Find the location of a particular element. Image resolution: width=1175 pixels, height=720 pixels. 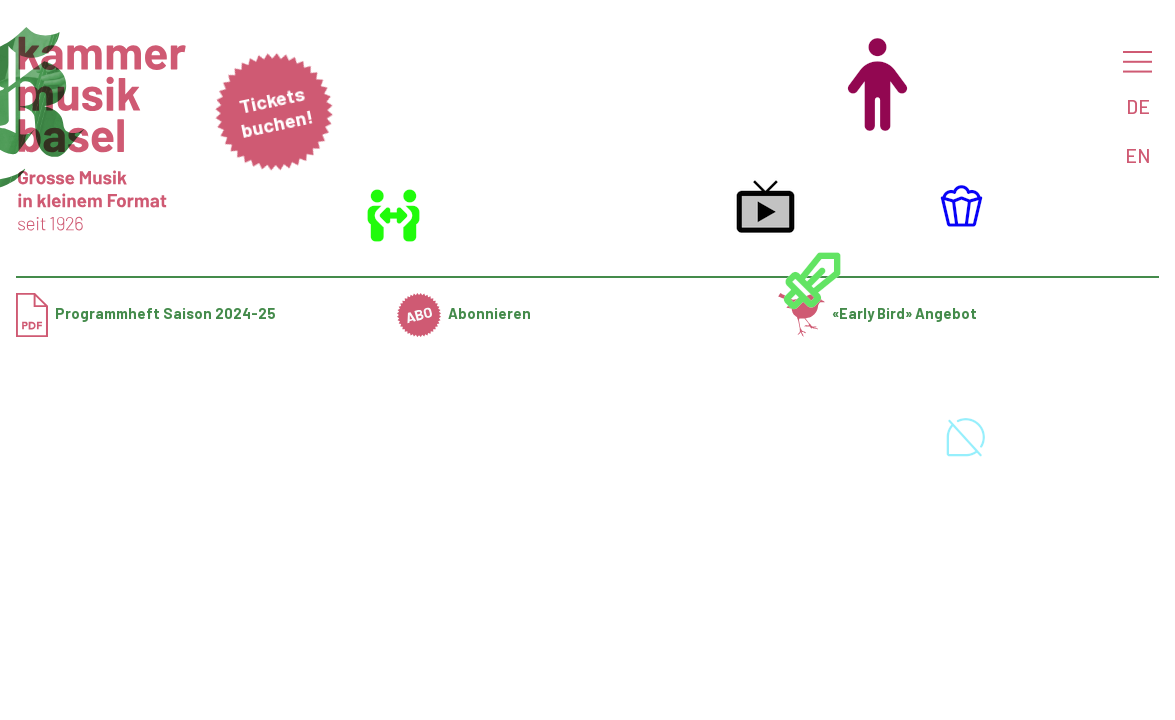

manage user connections or relationships is located at coordinates (393, 215).